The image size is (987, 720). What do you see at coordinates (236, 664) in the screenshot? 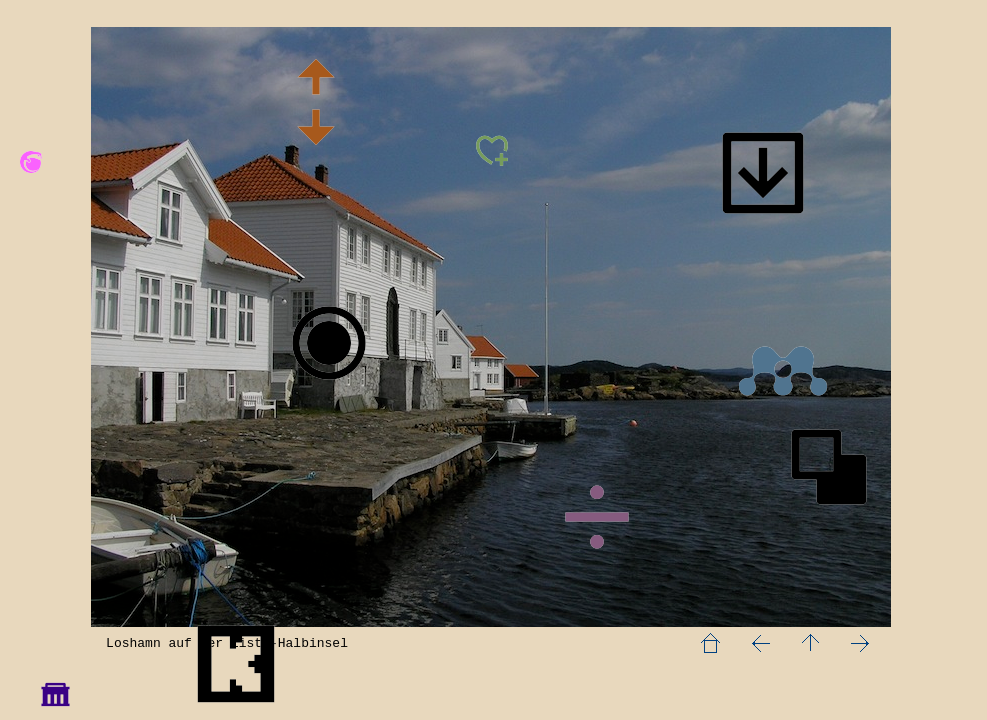
I see `open the Kick streaming platform` at bounding box center [236, 664].